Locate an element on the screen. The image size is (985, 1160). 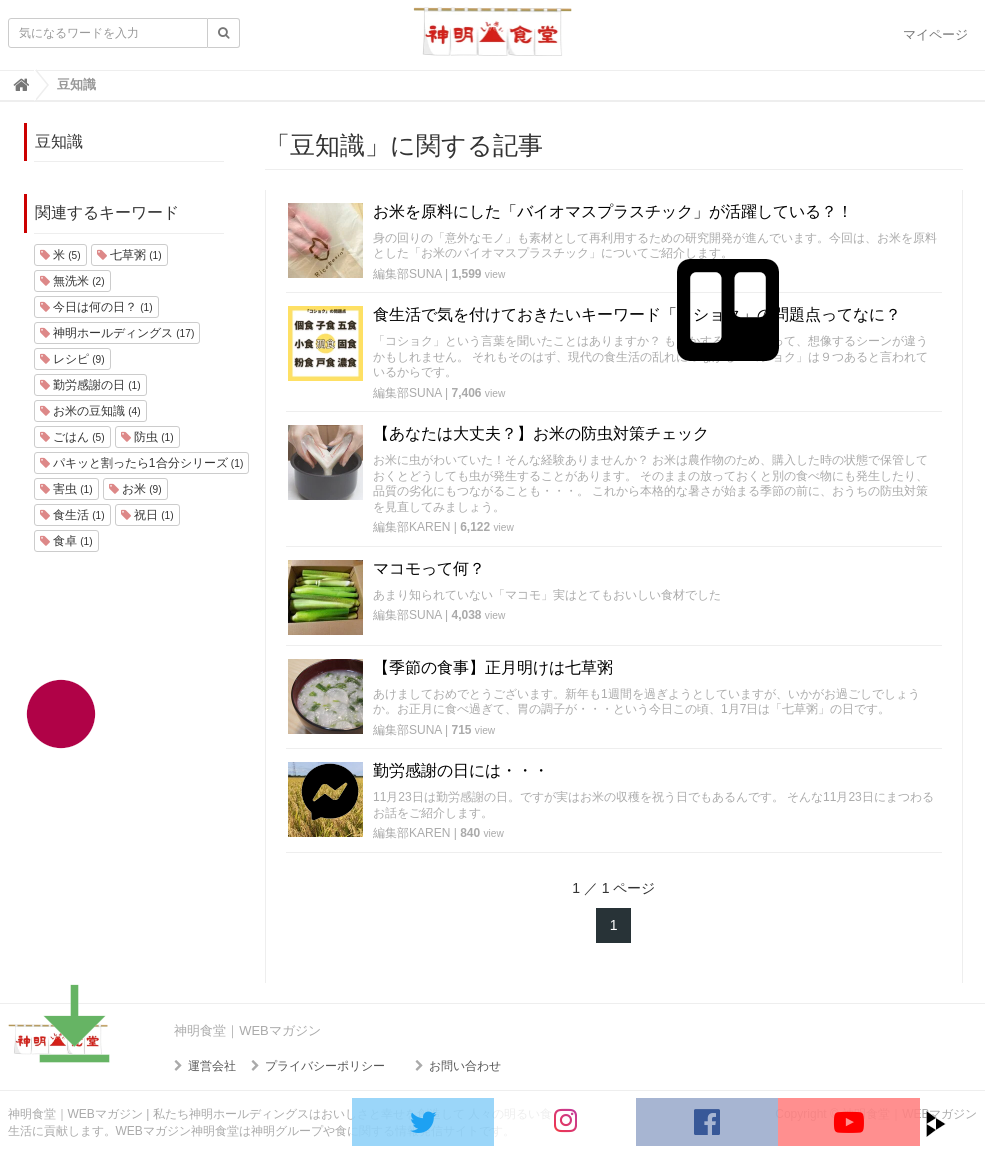
open trello app is located at coordinates (728, 310).